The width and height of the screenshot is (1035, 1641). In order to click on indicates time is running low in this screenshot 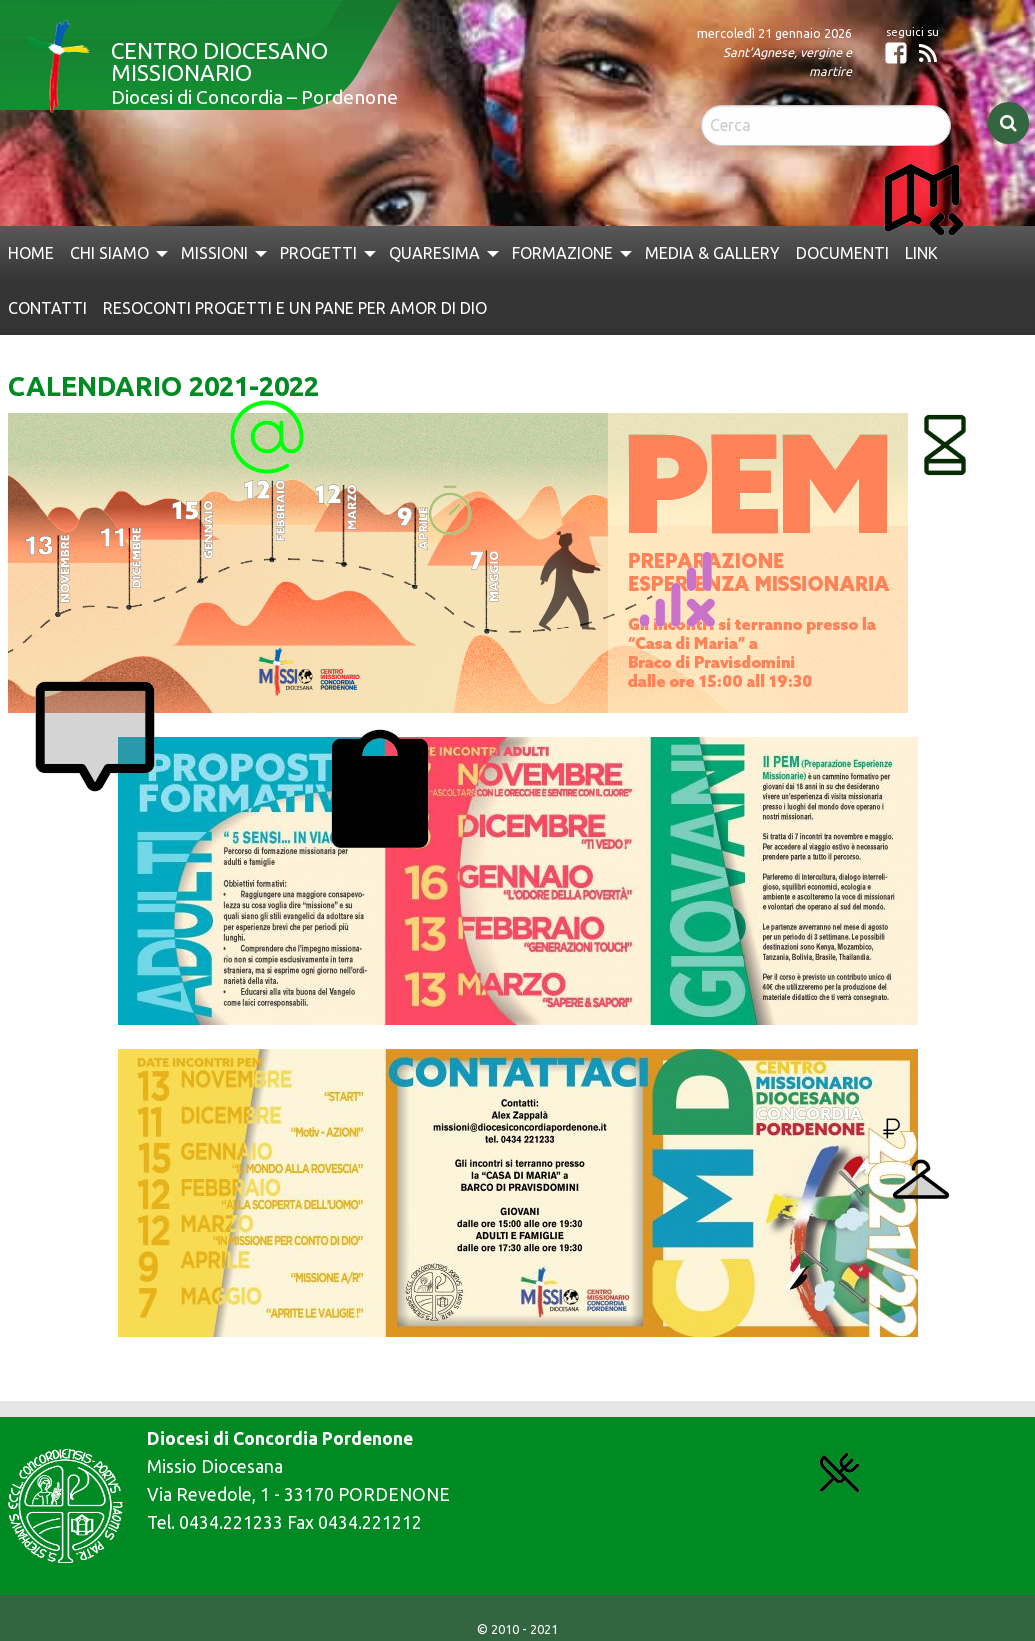, I will do `click(945, 445)`.